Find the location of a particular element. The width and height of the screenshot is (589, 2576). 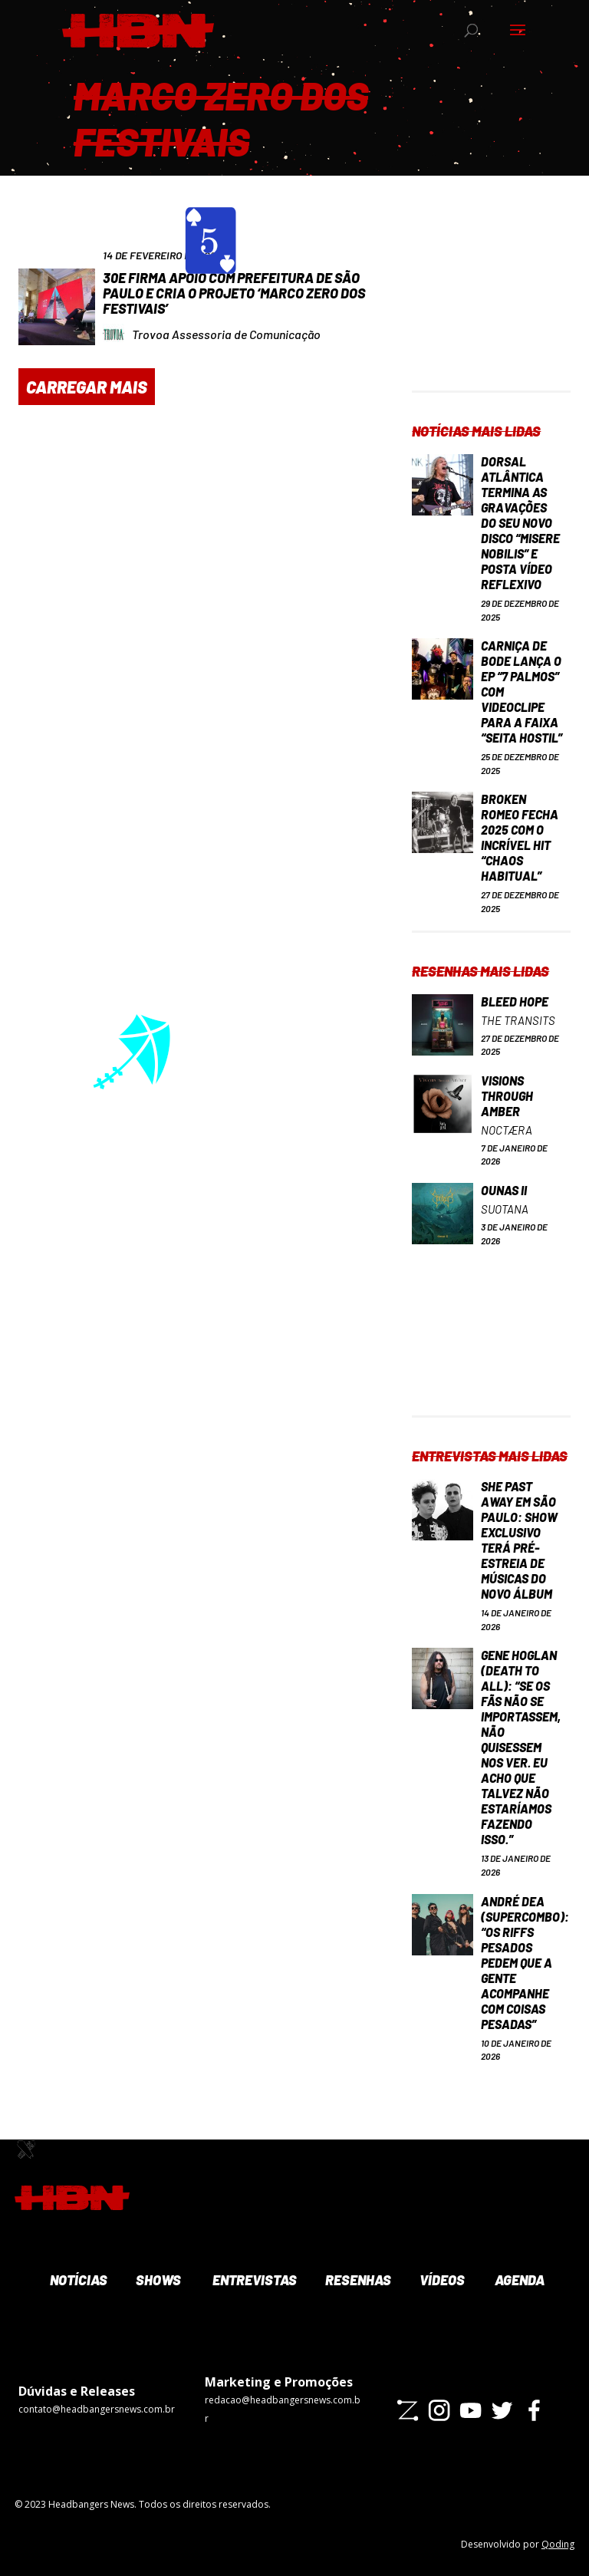

equip arm armor or bracers is located at coordinates (26, 2149).